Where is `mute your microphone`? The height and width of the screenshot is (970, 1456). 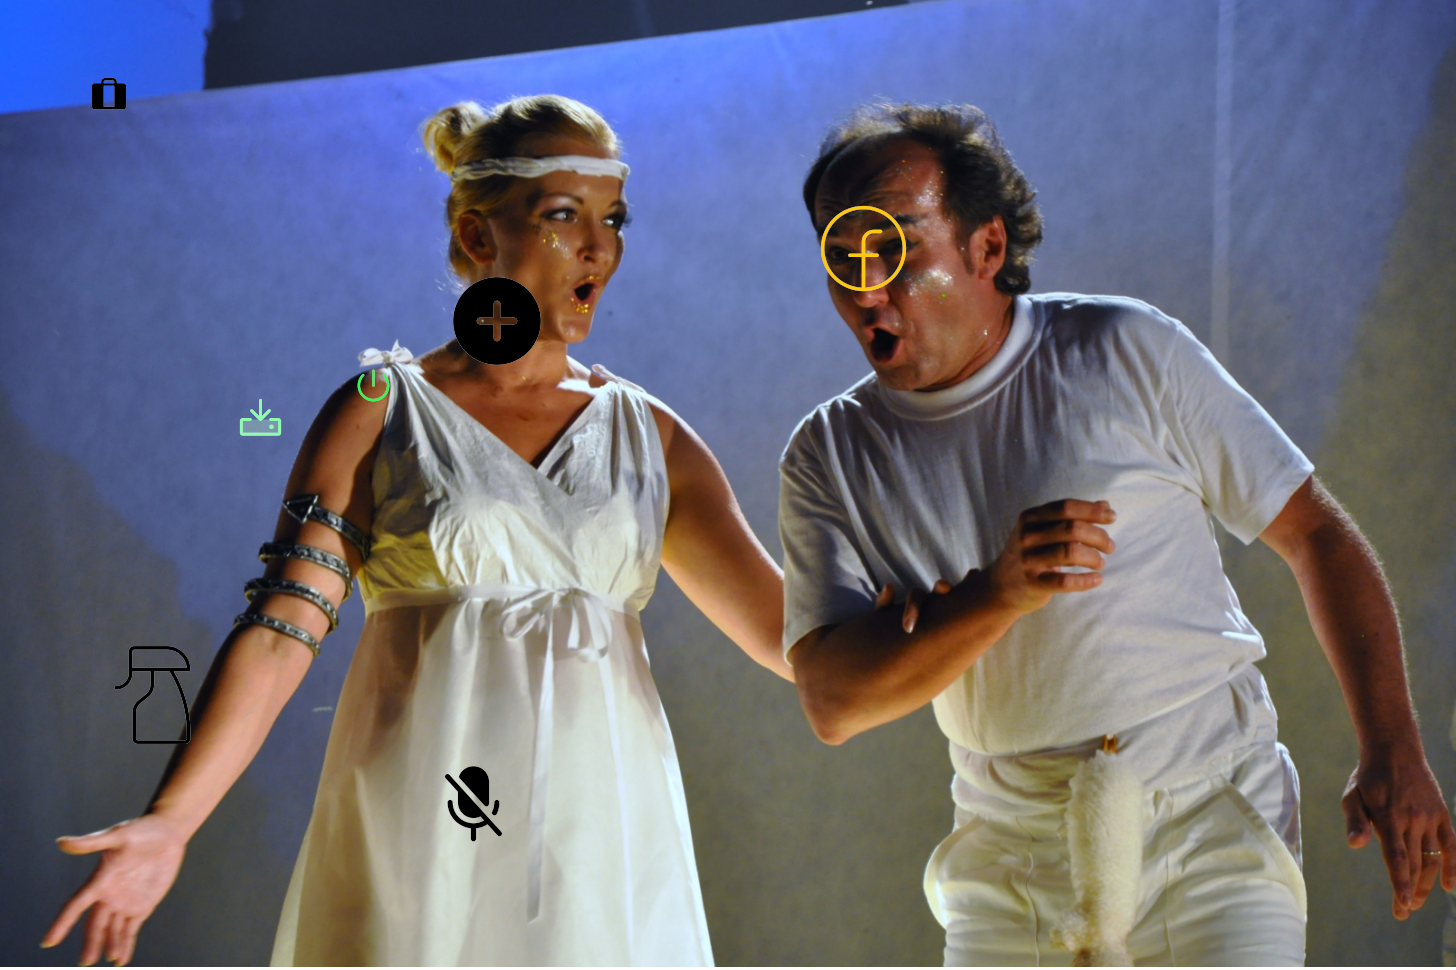
mute your microphone is located at coordinates (473, 802).